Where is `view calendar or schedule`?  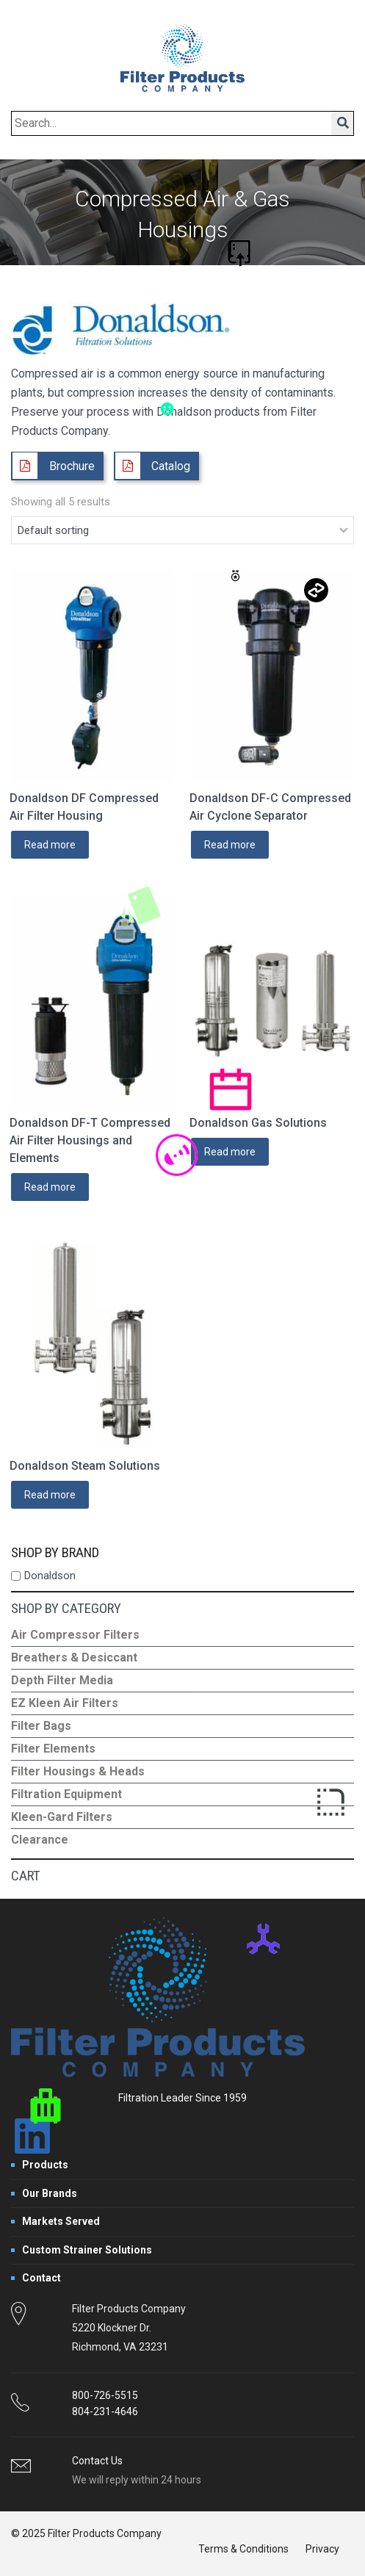 view calendar or schedule is located at coordinates (231, 1092).